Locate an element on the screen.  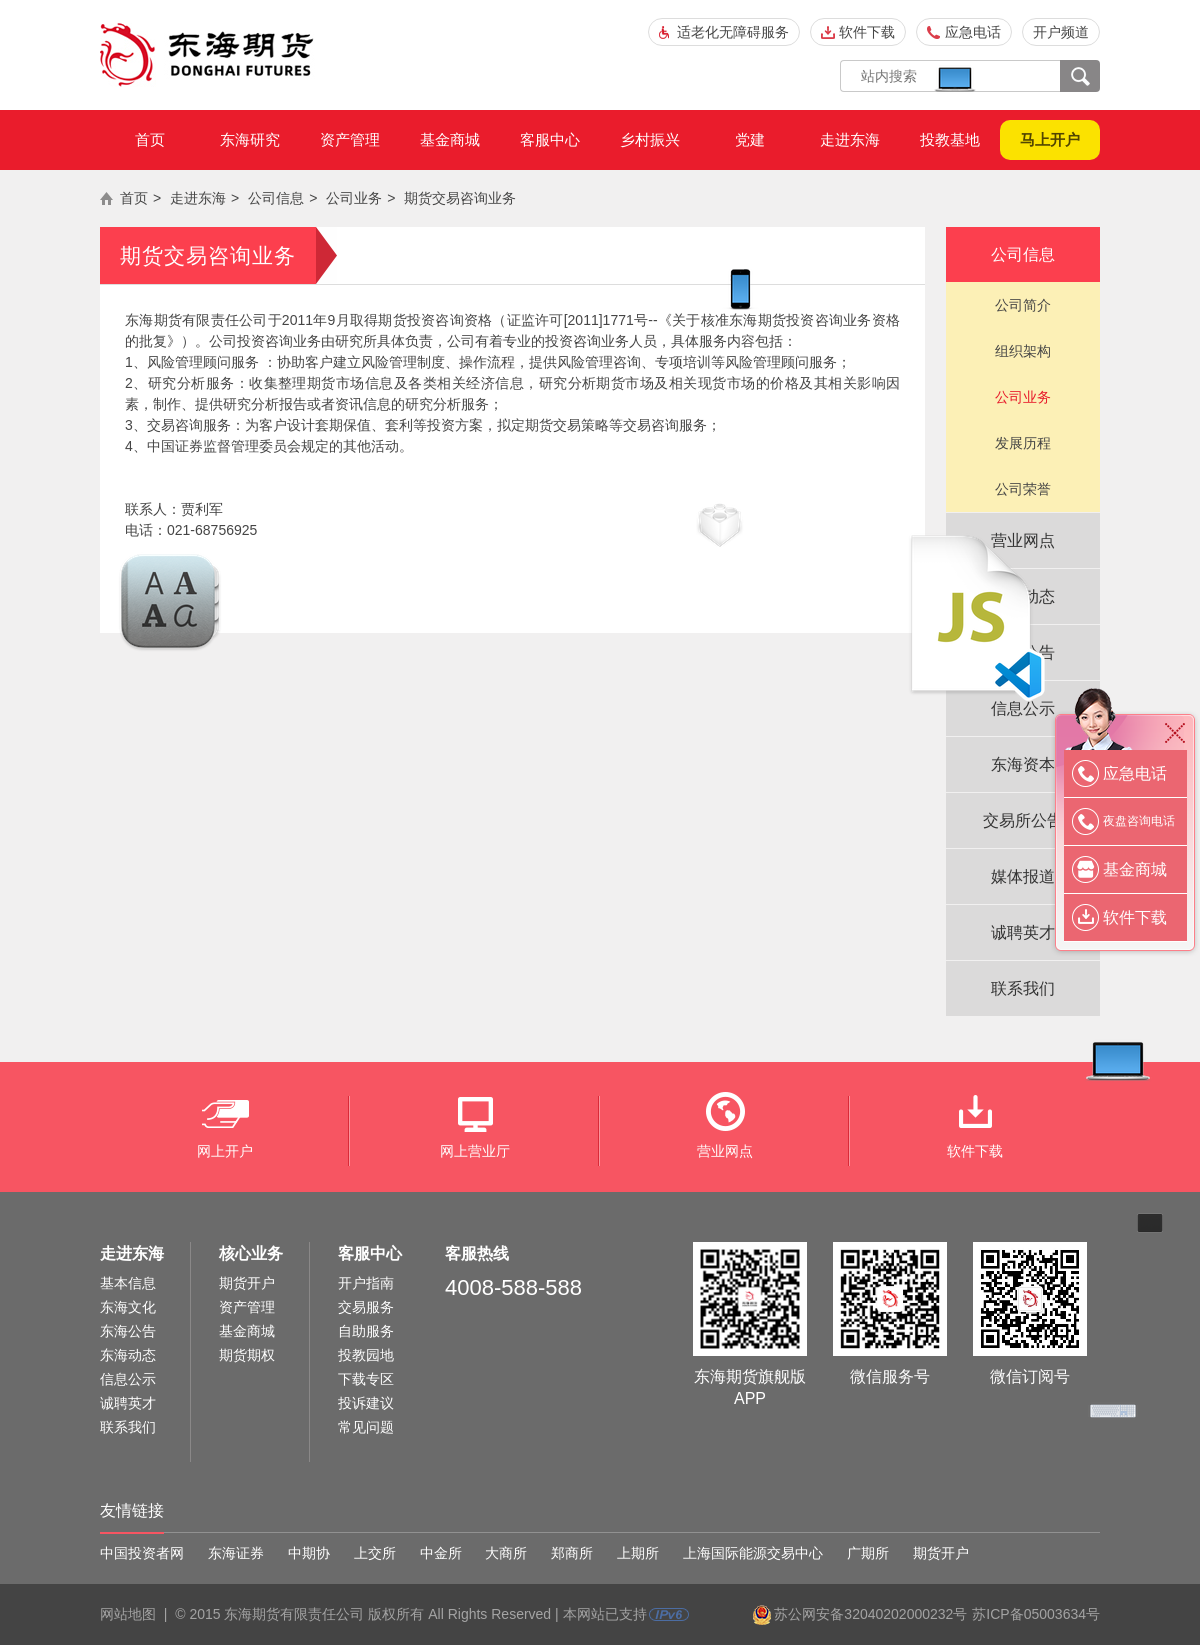
connect a bluetooth keyboard is located at coordinates (1113, 1411).